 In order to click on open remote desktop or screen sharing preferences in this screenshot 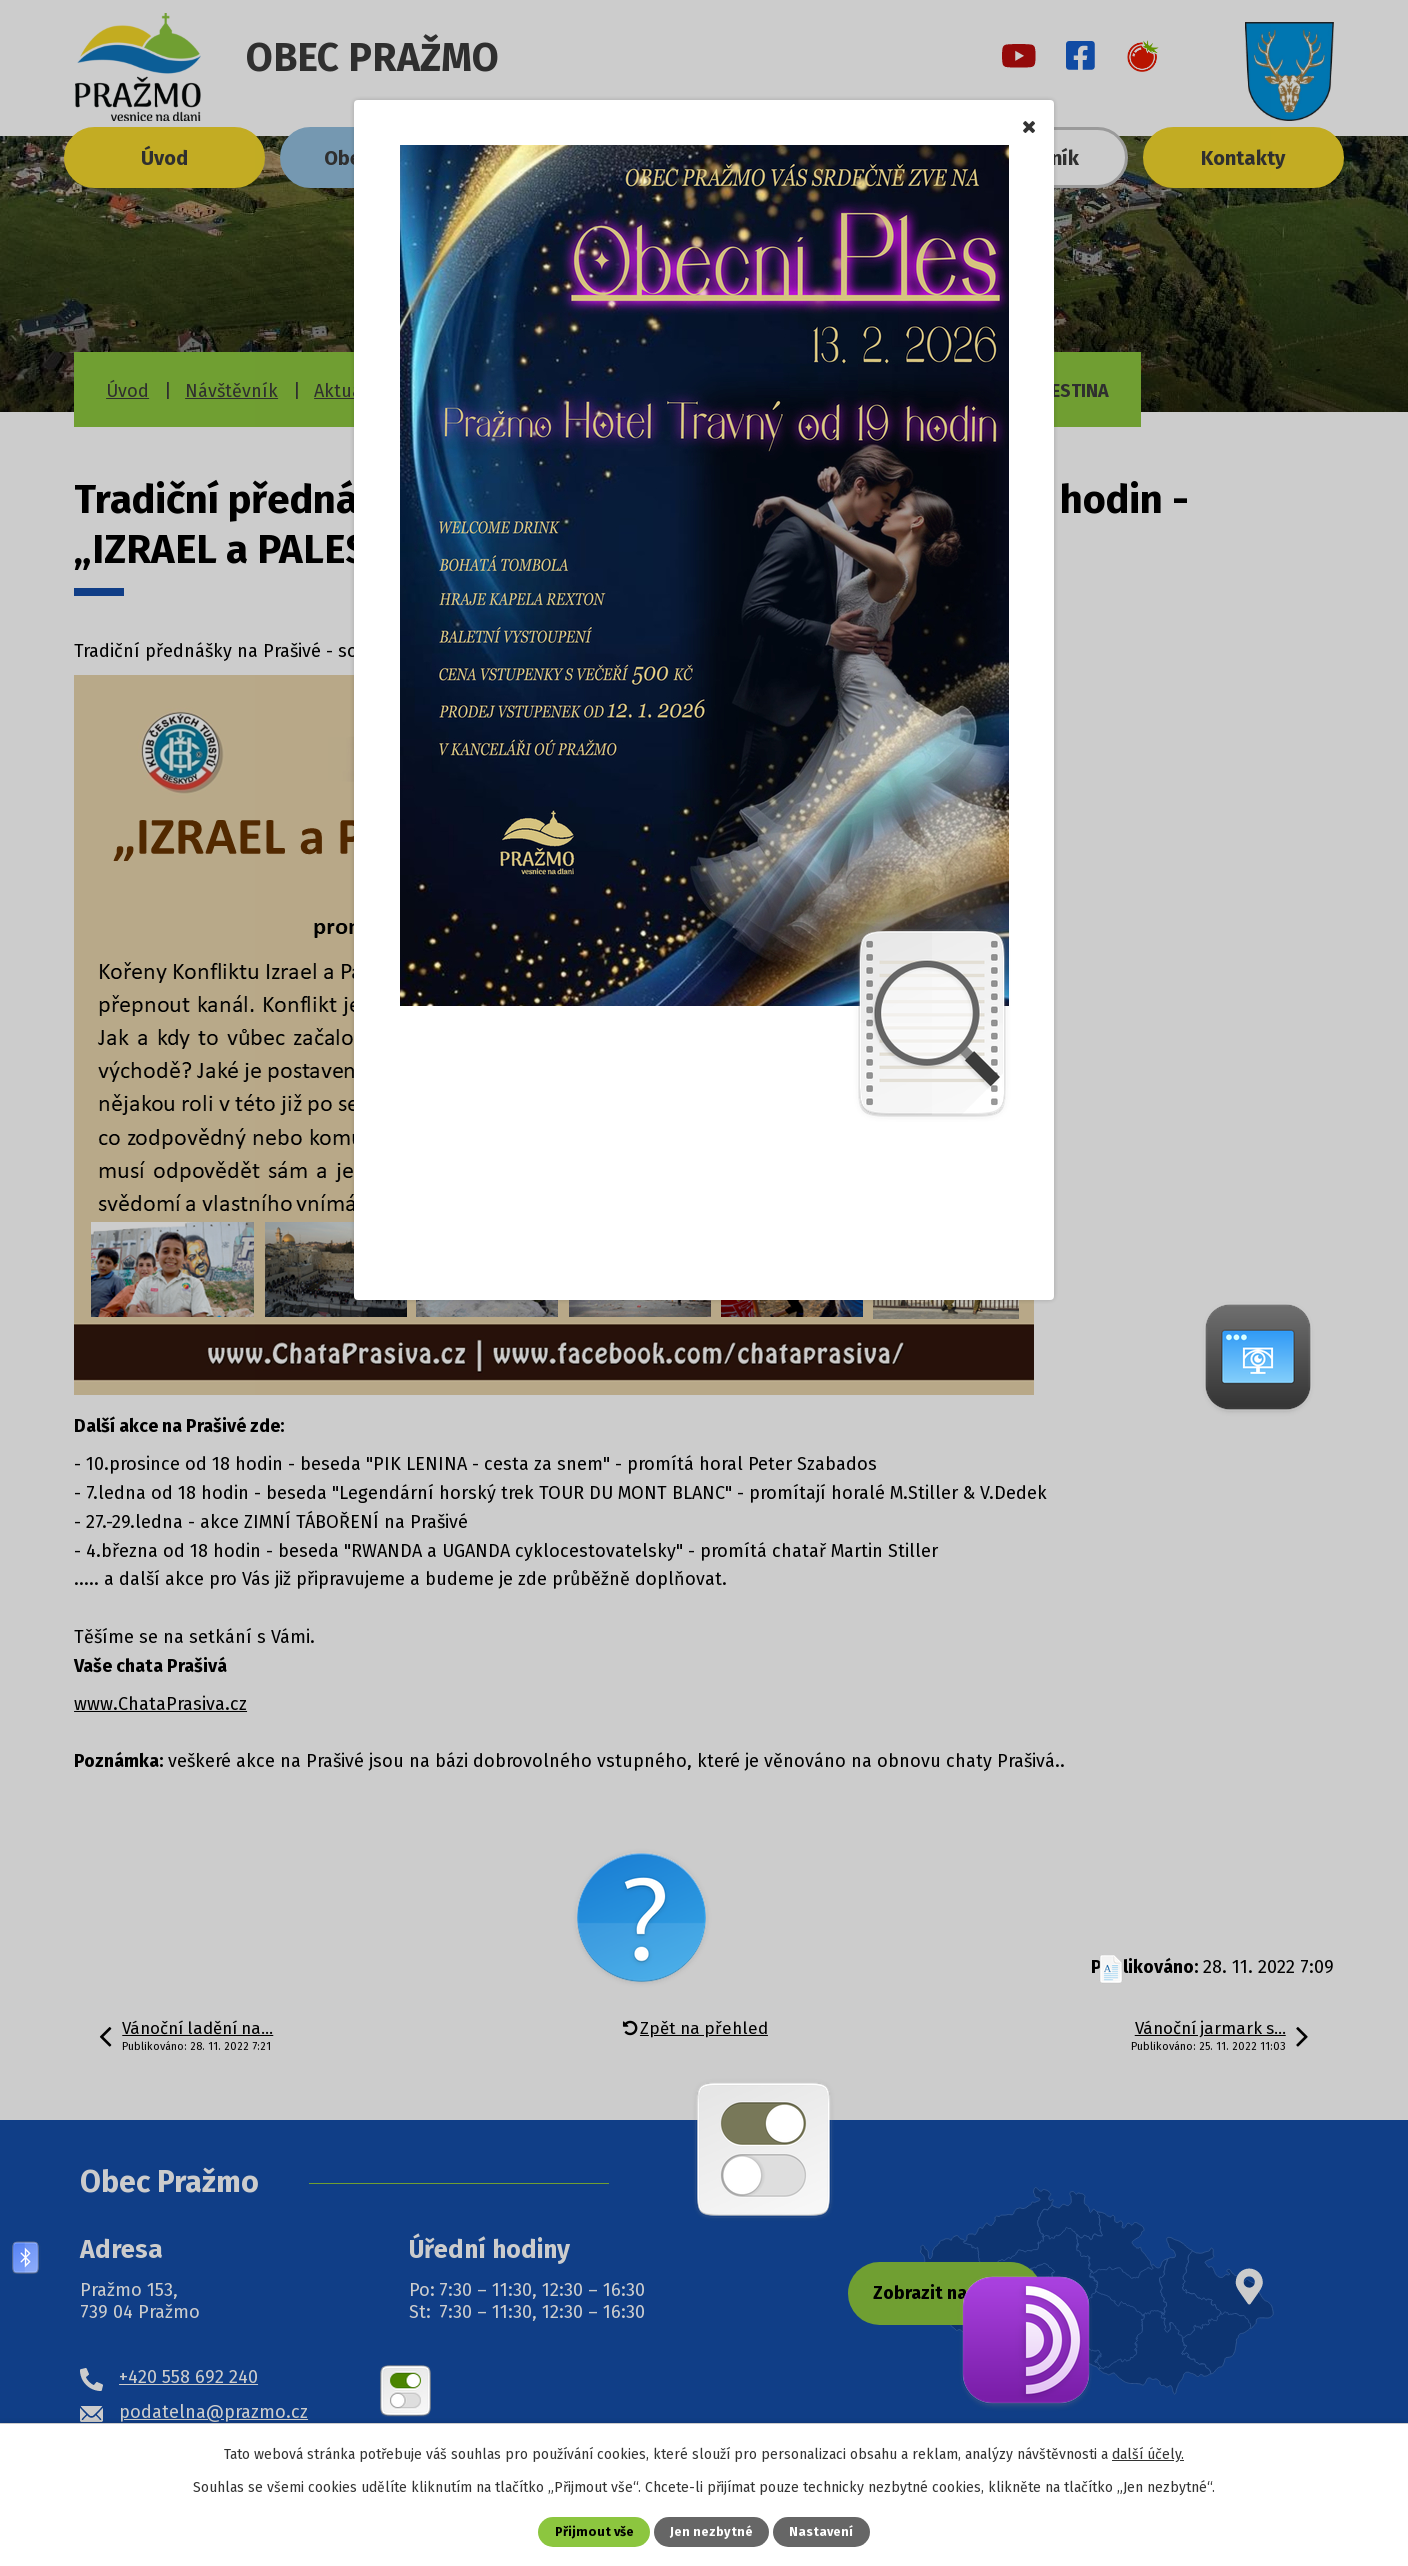, I will do `click(1258, 1357)`.